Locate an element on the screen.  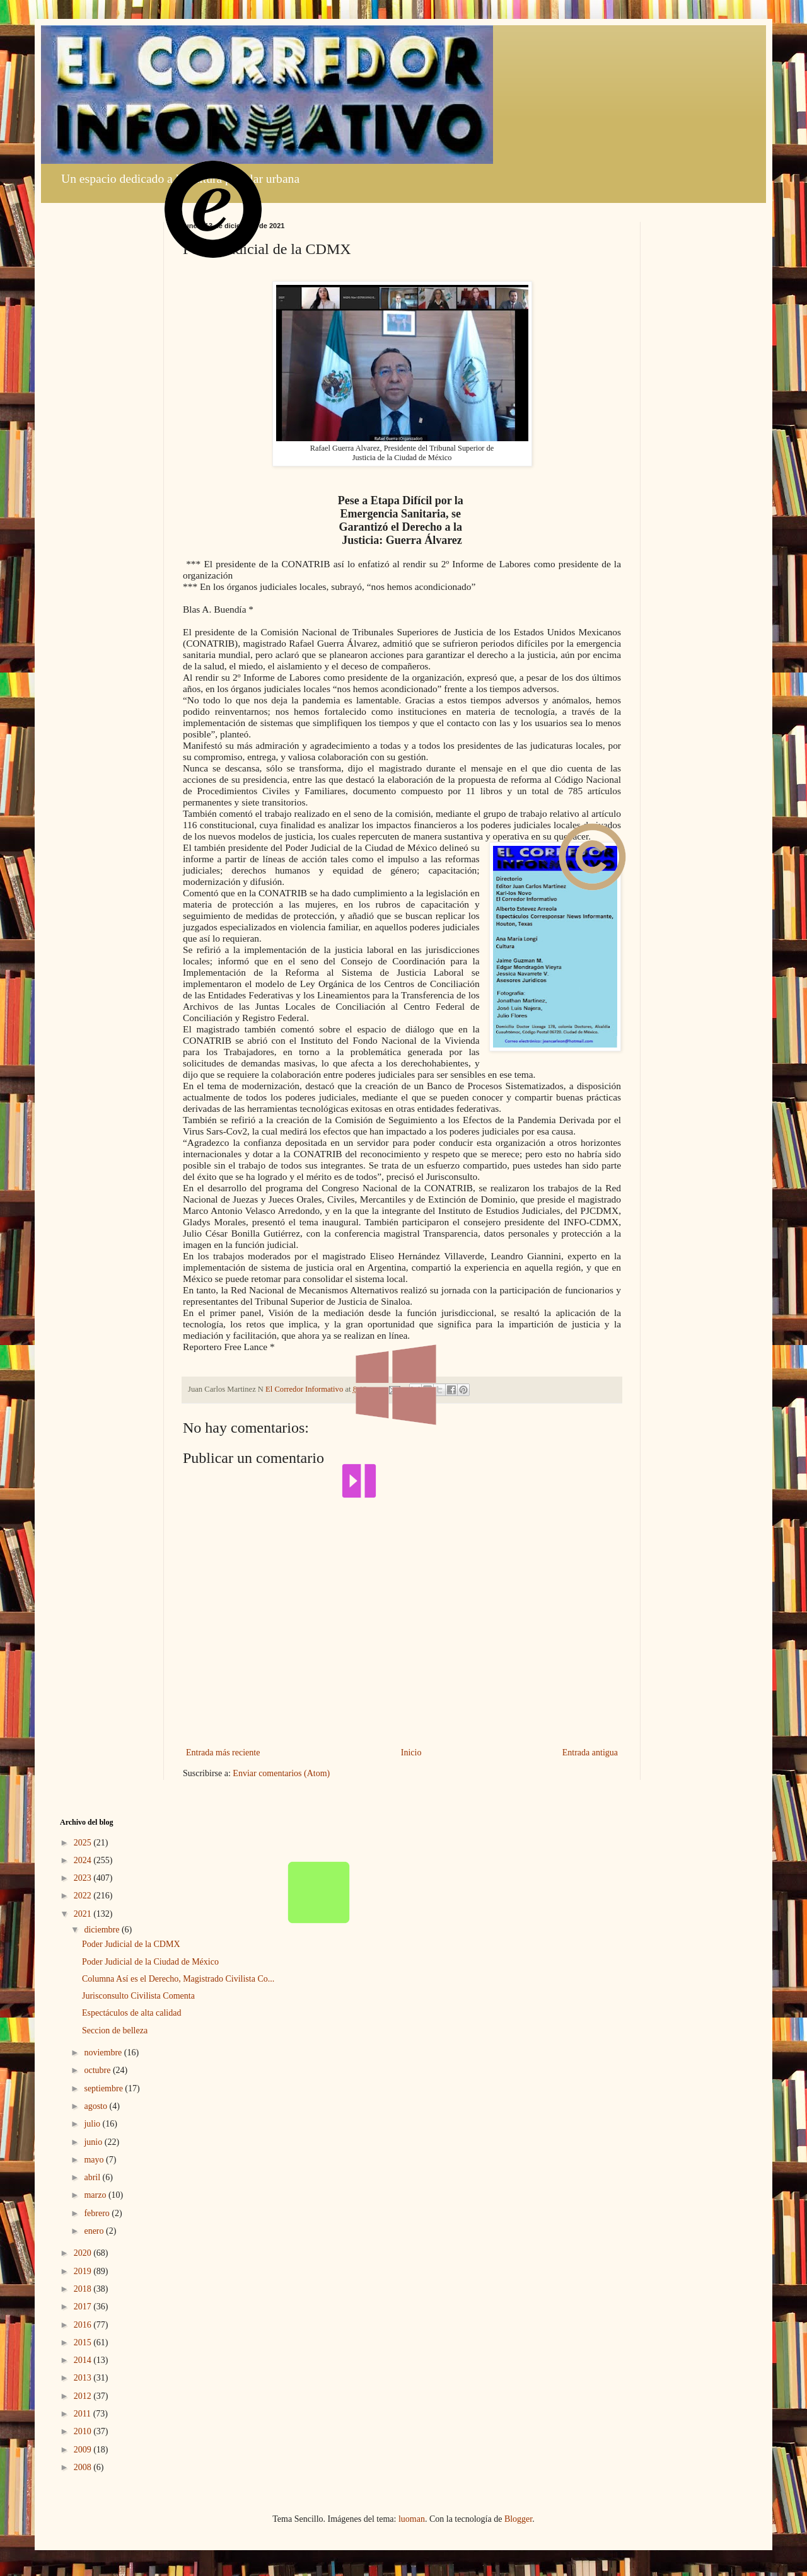
stop media playback is located at coordinates (318, 1892).